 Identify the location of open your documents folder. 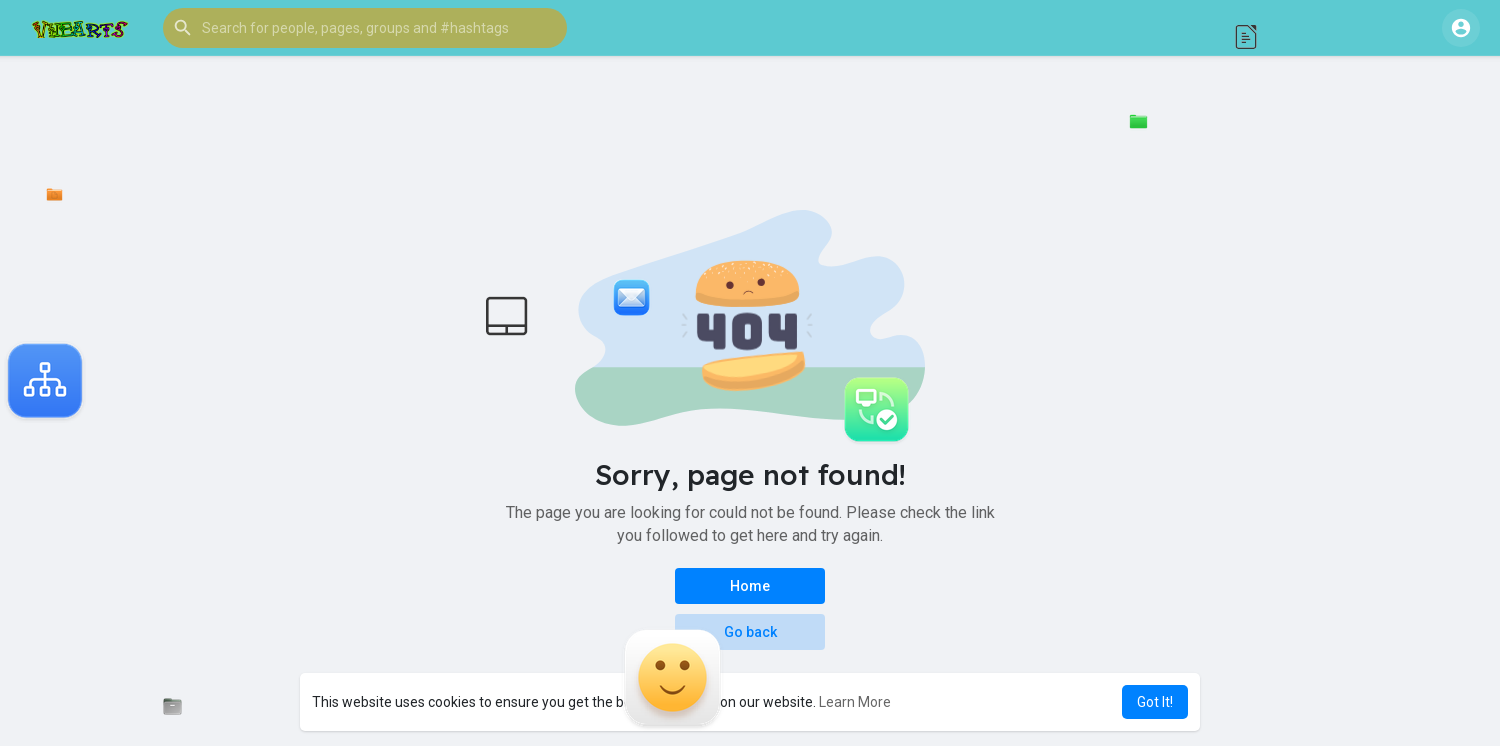
(54, 194).